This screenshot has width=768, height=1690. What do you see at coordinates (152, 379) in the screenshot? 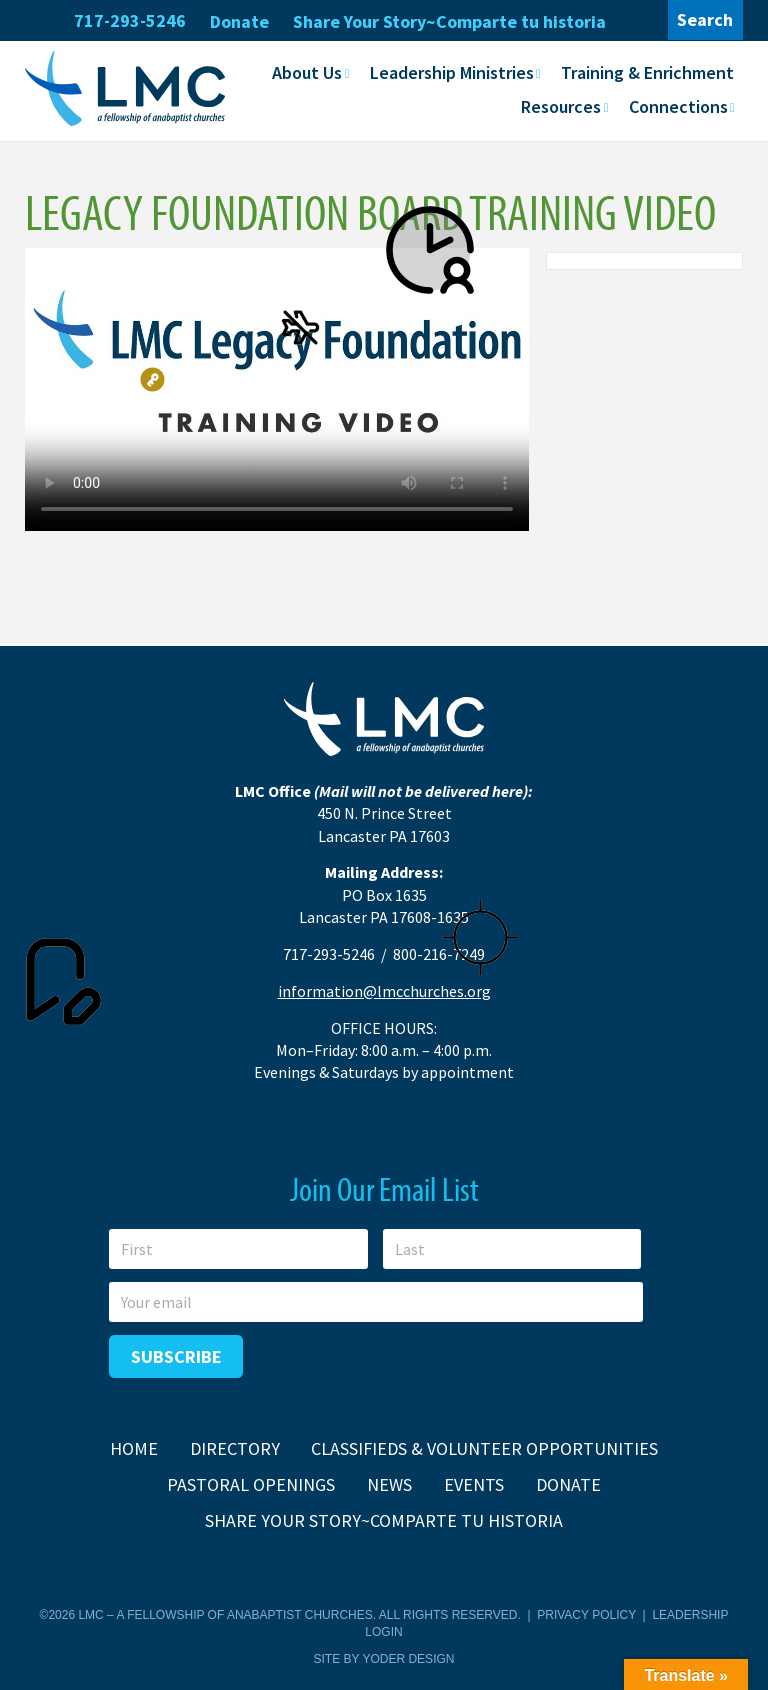
I see `access security or authentication settings` at bounding box center [152, 379].